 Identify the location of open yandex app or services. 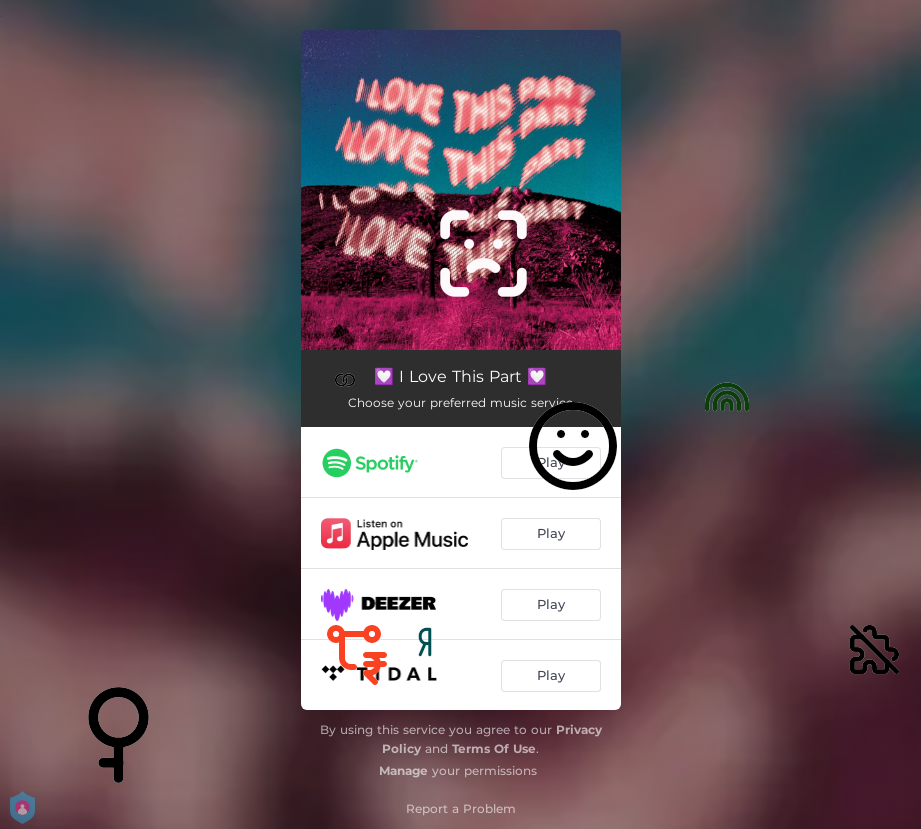
(425, 642).